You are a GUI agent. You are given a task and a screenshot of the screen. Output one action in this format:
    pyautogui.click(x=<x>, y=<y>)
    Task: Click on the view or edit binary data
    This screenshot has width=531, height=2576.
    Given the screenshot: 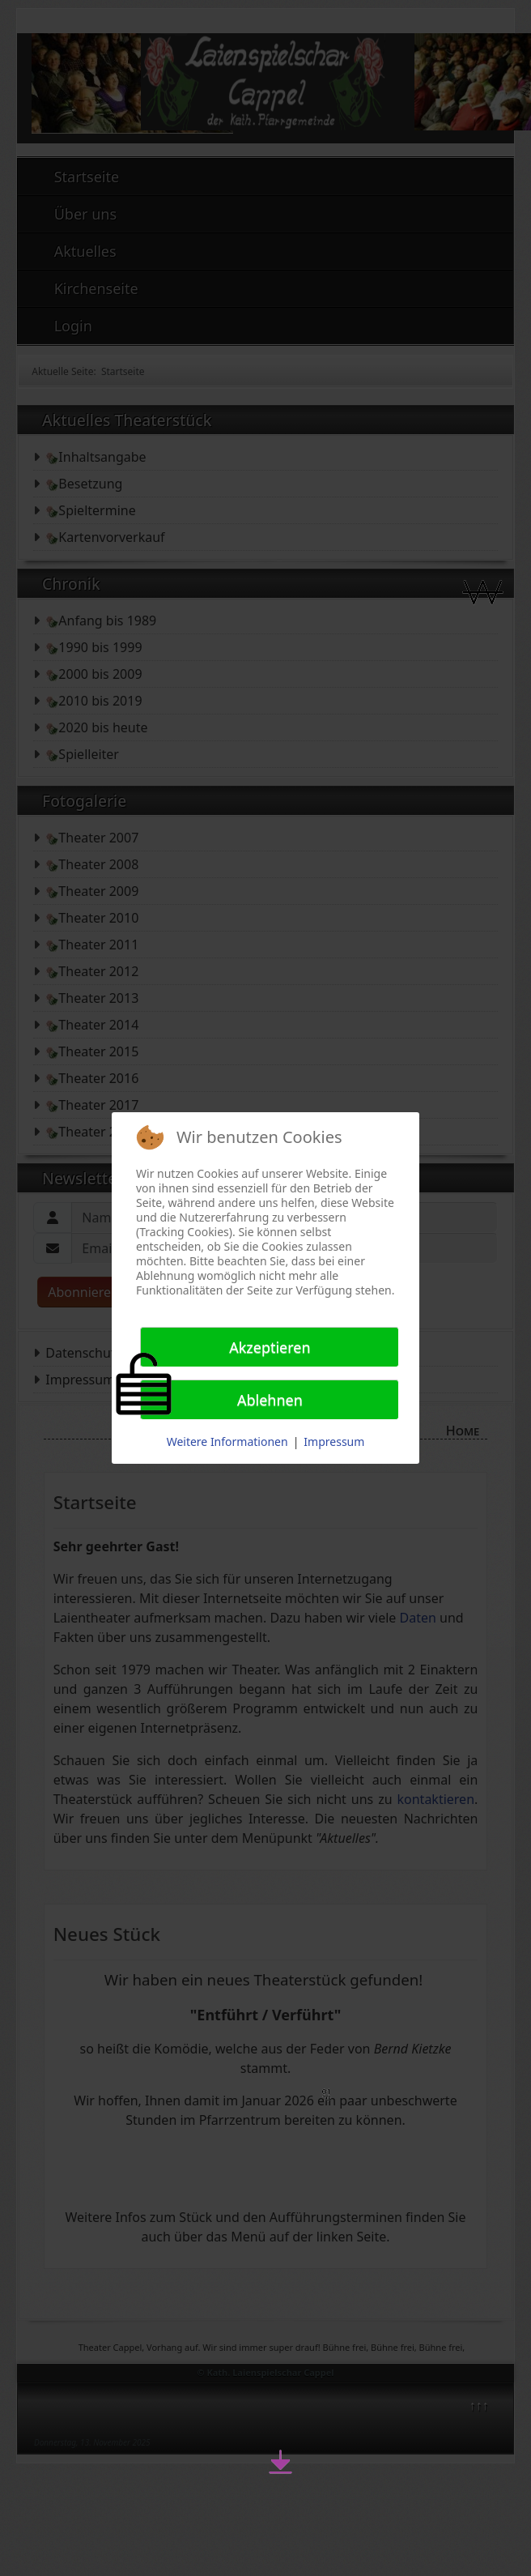 What is the action you would take?
    pyautogui.click(x=326, y=2095)
    